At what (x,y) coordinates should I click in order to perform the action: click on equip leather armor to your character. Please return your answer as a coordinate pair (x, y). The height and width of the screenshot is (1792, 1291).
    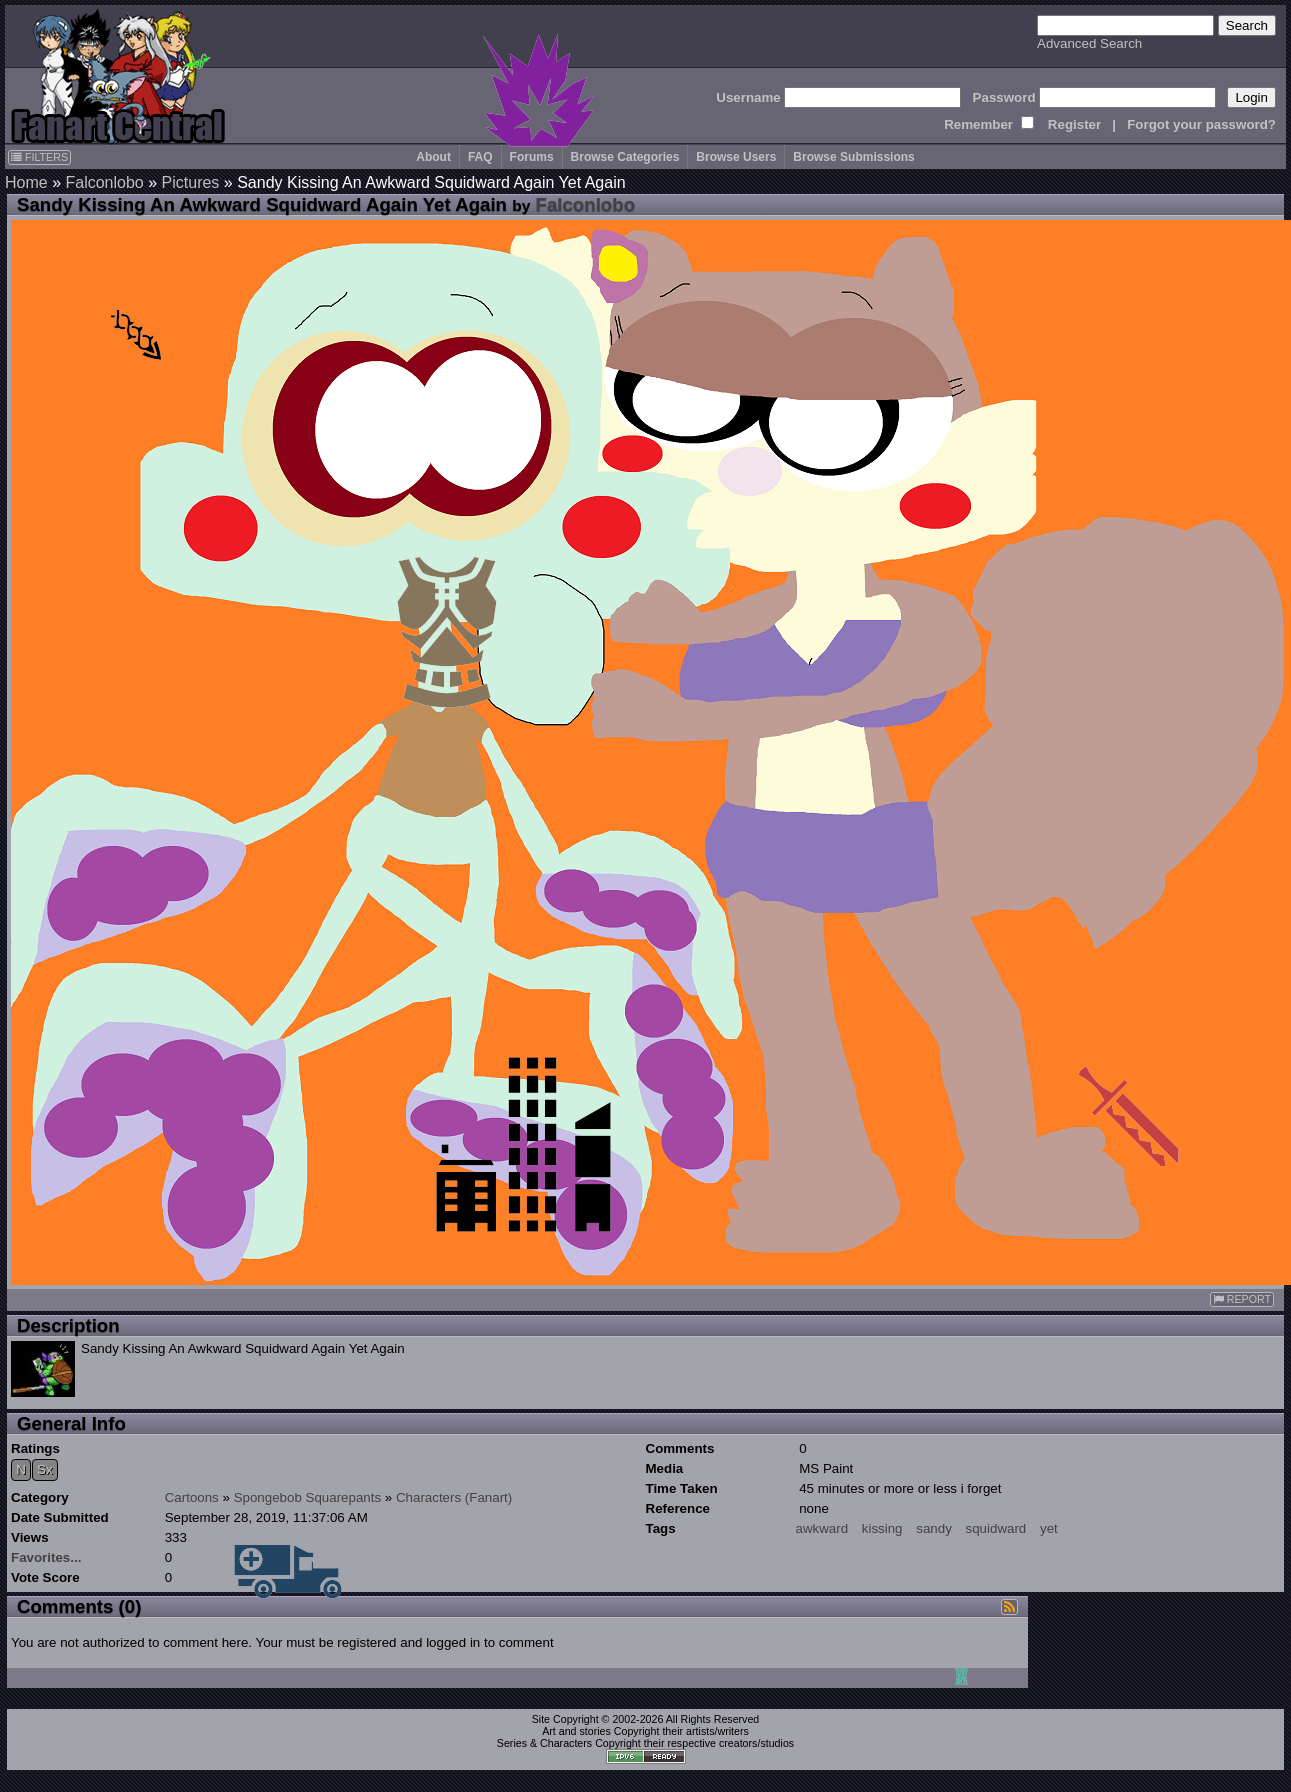
    Looking at the image, I should click on (447, 630).